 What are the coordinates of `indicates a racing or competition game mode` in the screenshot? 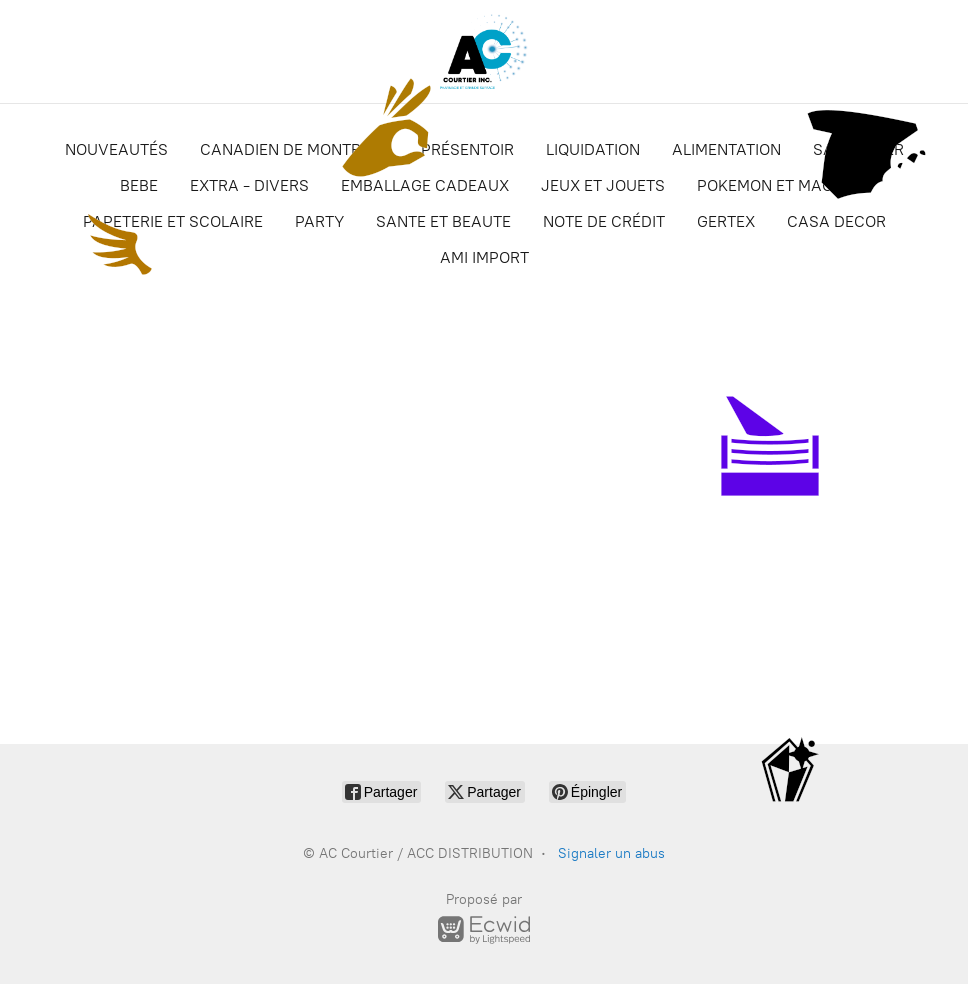 It's located at (787, 769).